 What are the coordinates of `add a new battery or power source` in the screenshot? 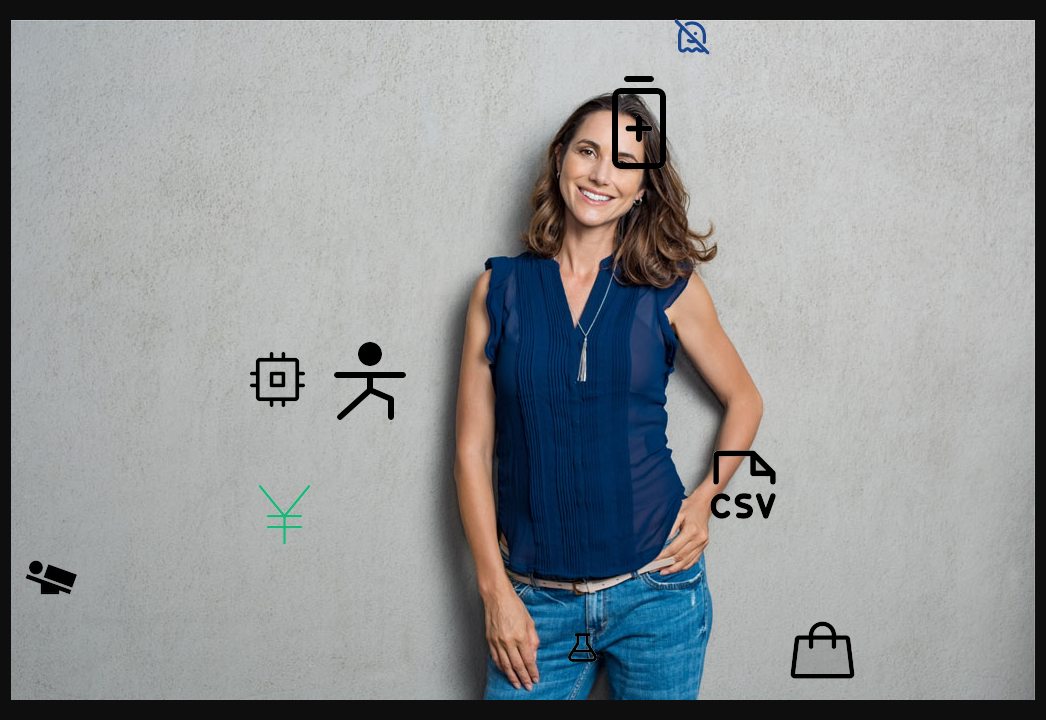 It's located at (639, 124).